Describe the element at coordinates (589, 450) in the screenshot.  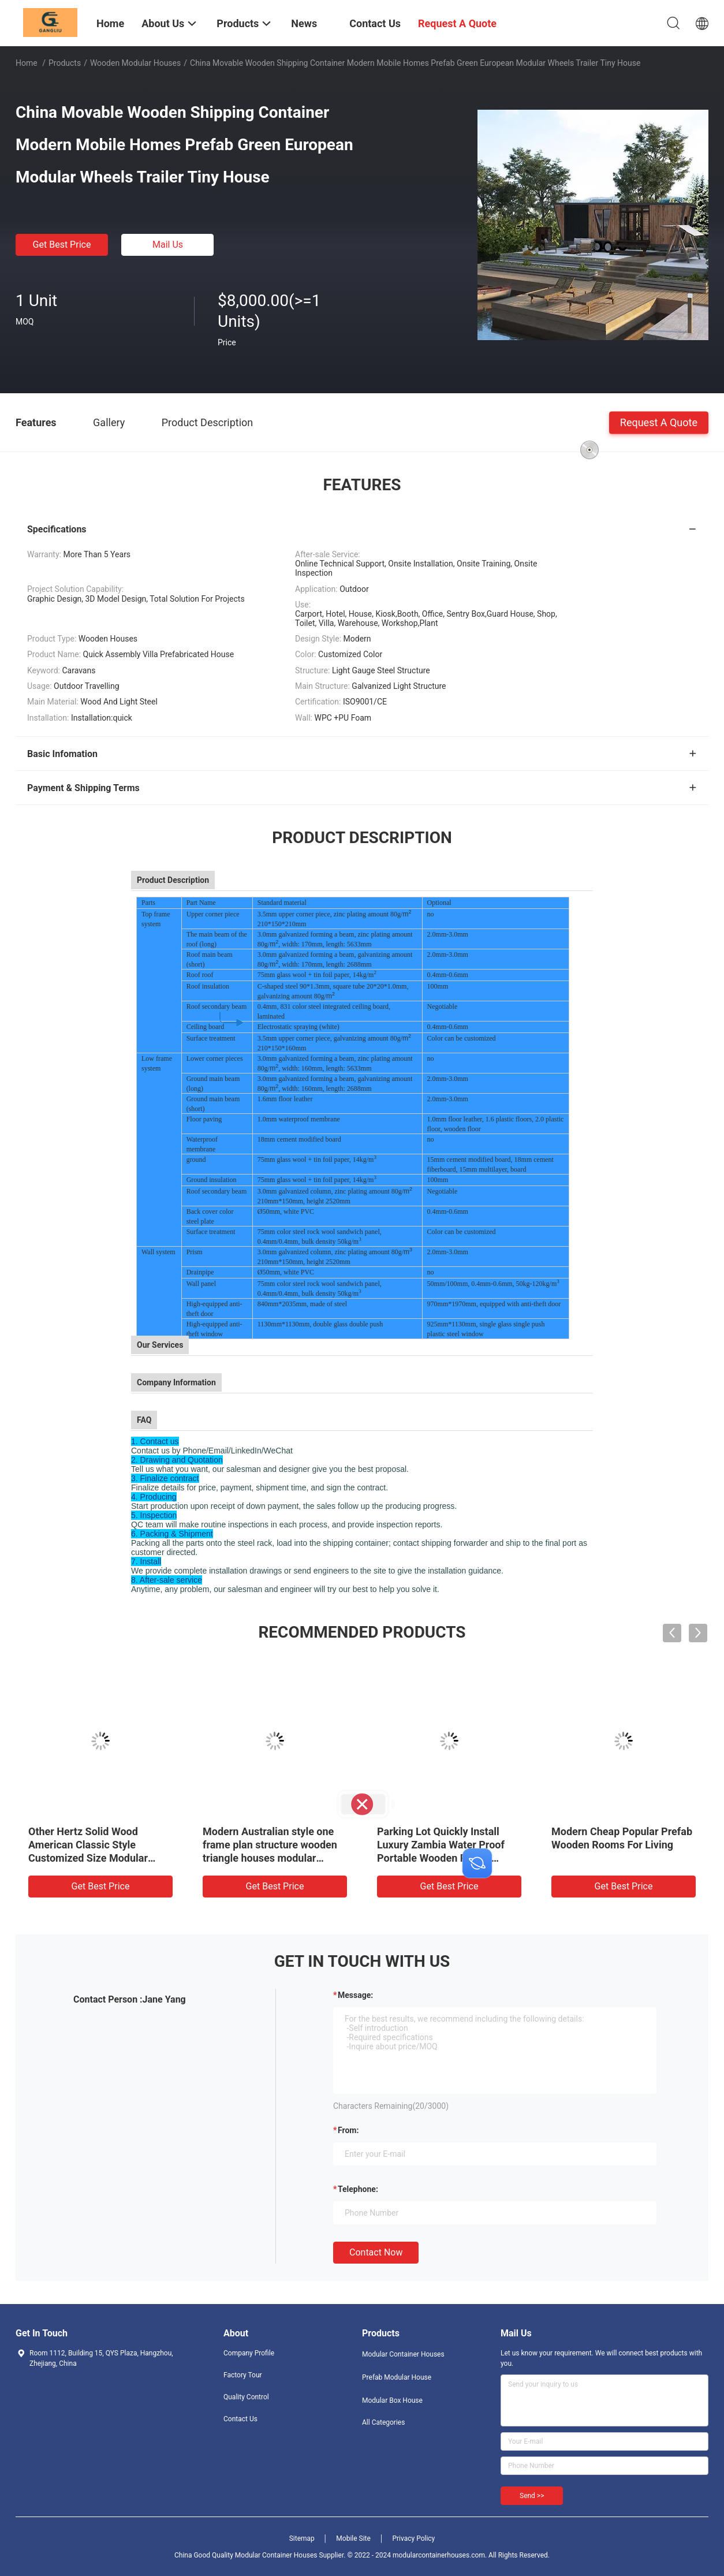
I see `access CD/DVD drive or disc reader` at that location.